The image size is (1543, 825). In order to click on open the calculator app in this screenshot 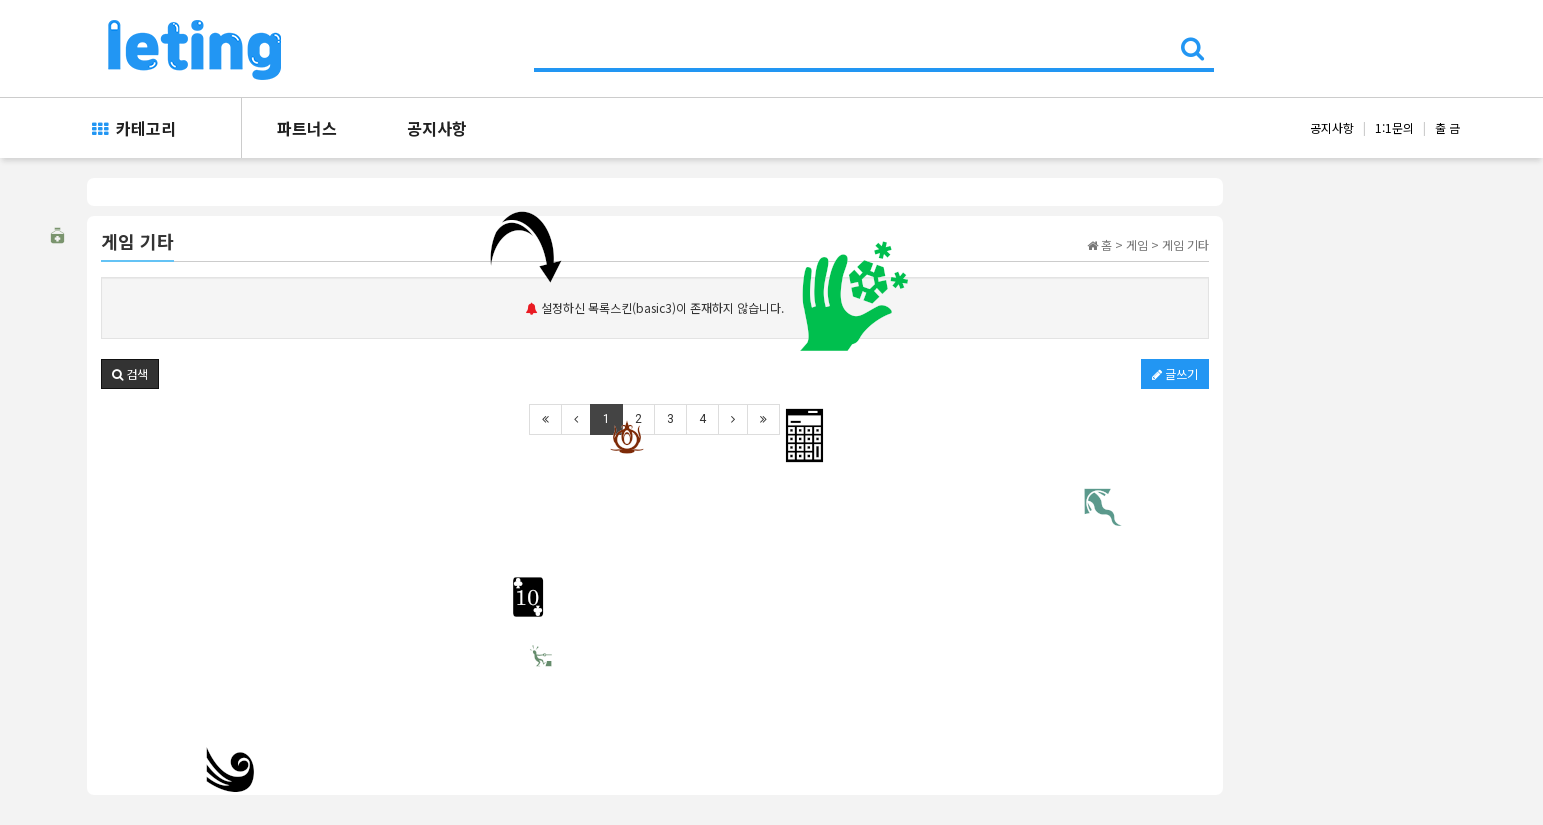, I will do `click(804, 435)`.